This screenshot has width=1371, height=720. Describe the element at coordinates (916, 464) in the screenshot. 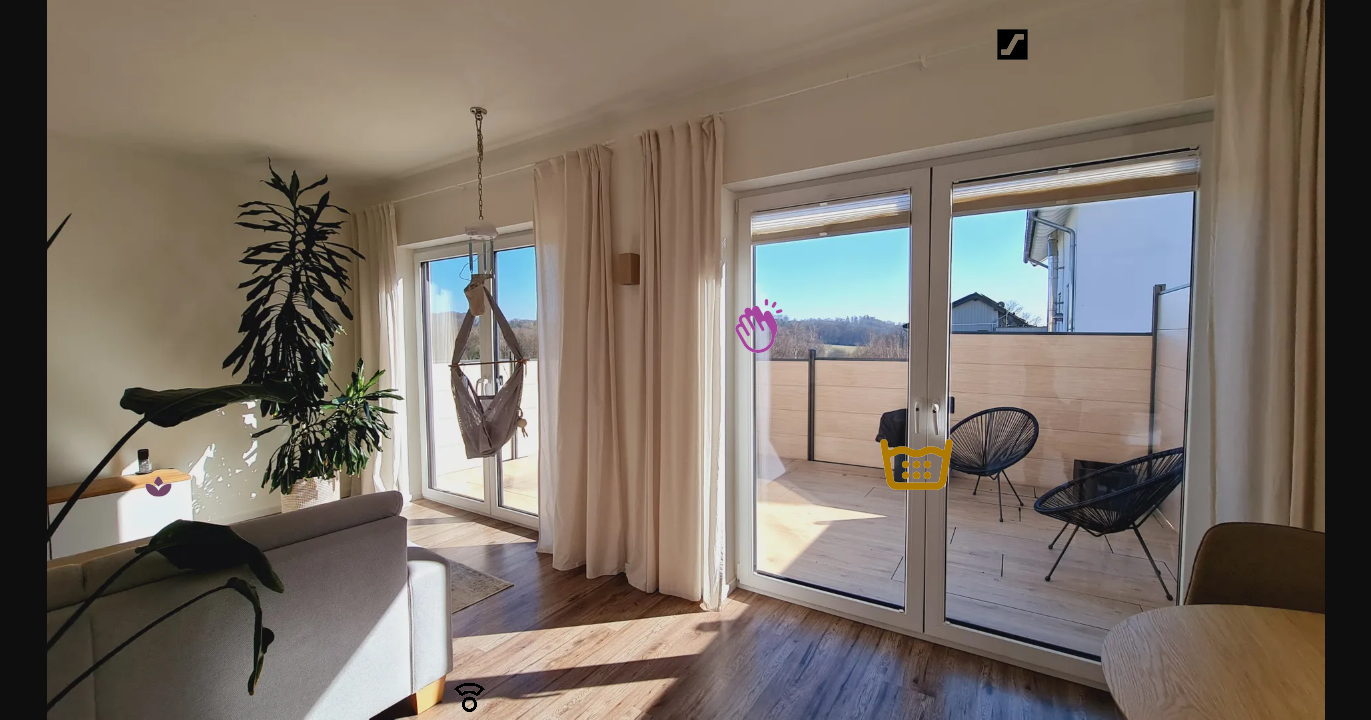

I see `wash at high temperature (6 dots) laundry care symbol` at that location.